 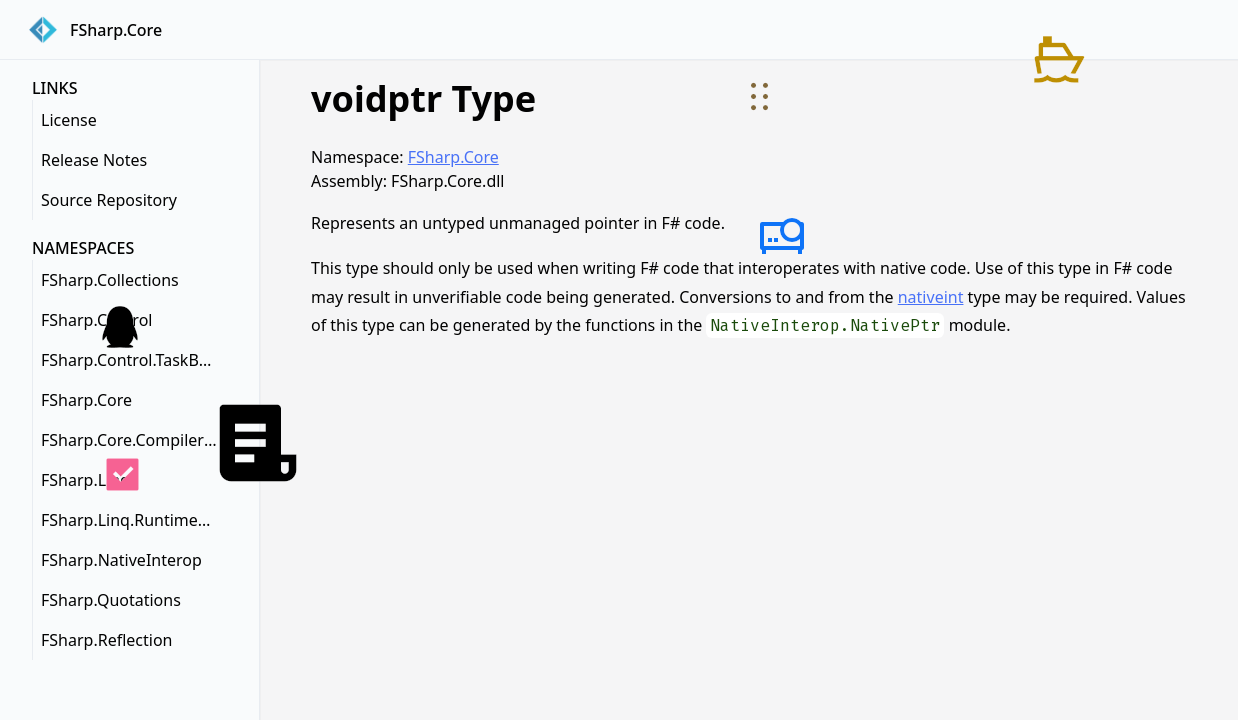 I want to click on view document list or file details, so click(x=258, y=443).